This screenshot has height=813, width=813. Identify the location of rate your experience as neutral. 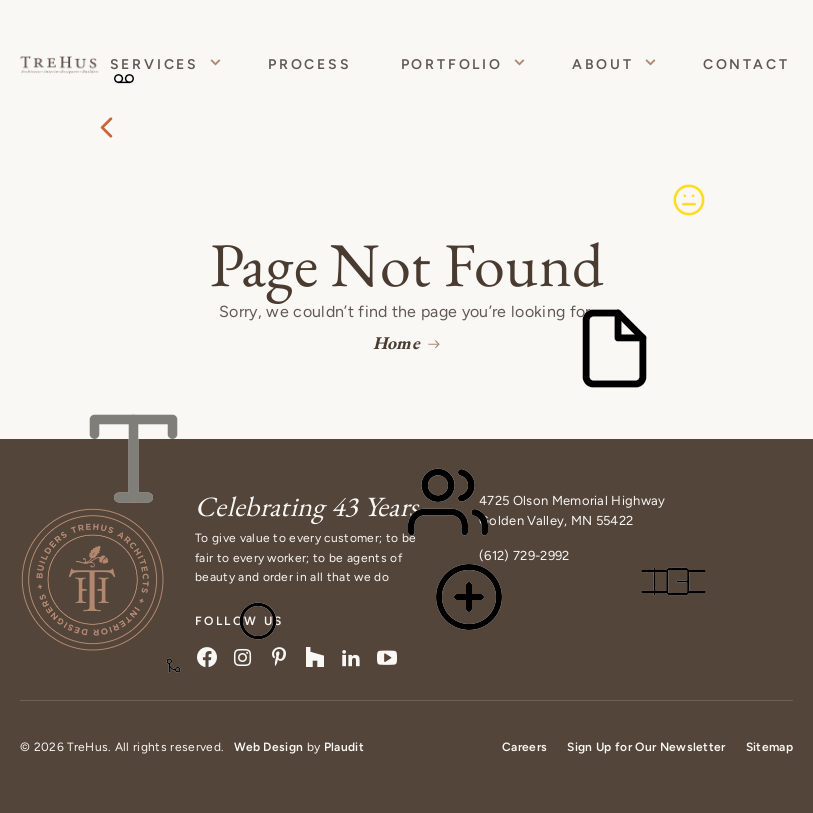
(689, 200).